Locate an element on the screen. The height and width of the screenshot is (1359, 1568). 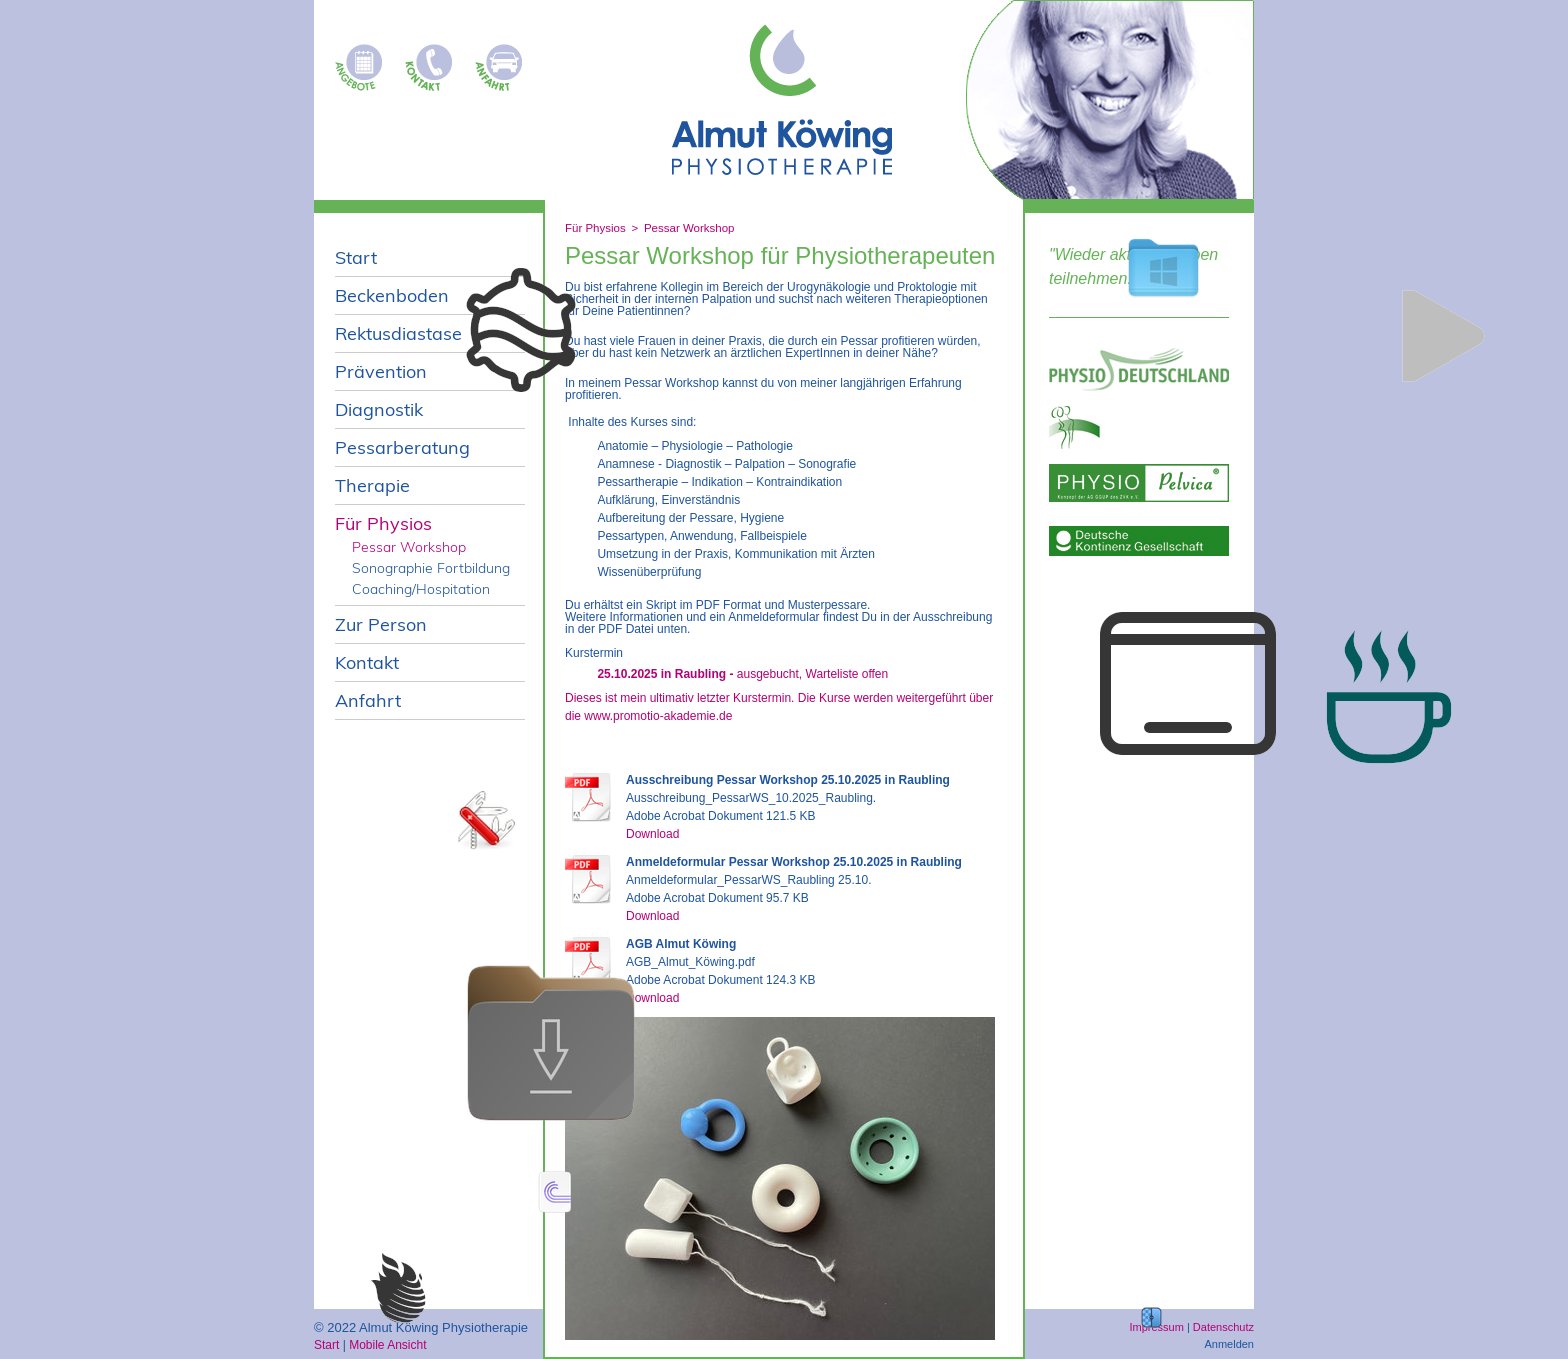
access utility applications and tools is located at coordinates (485, 820).